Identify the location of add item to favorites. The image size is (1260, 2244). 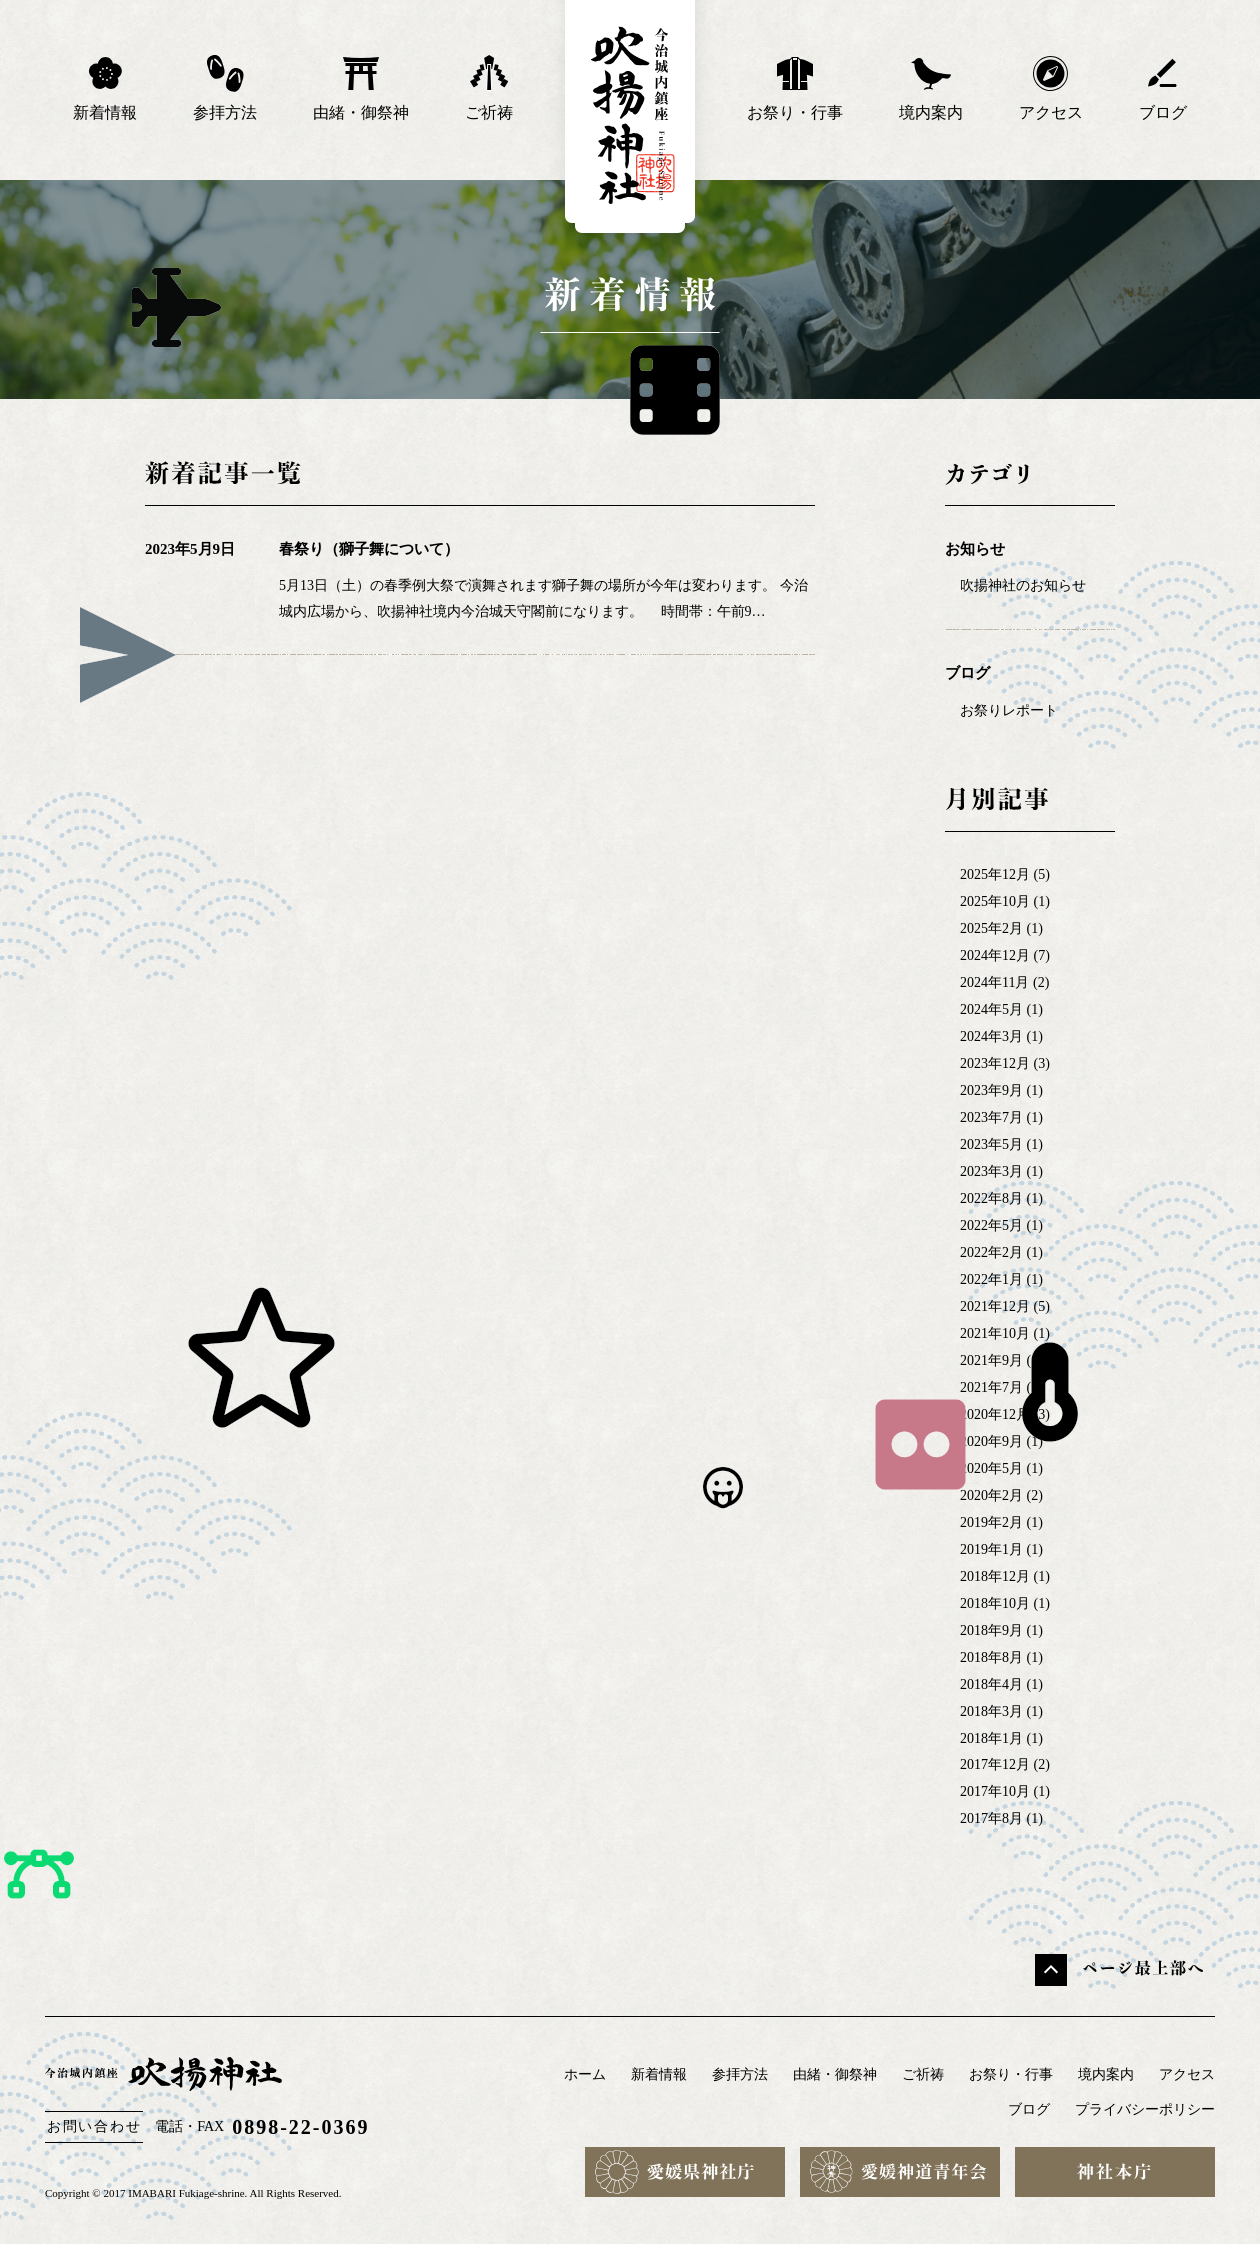
(261, 1358).